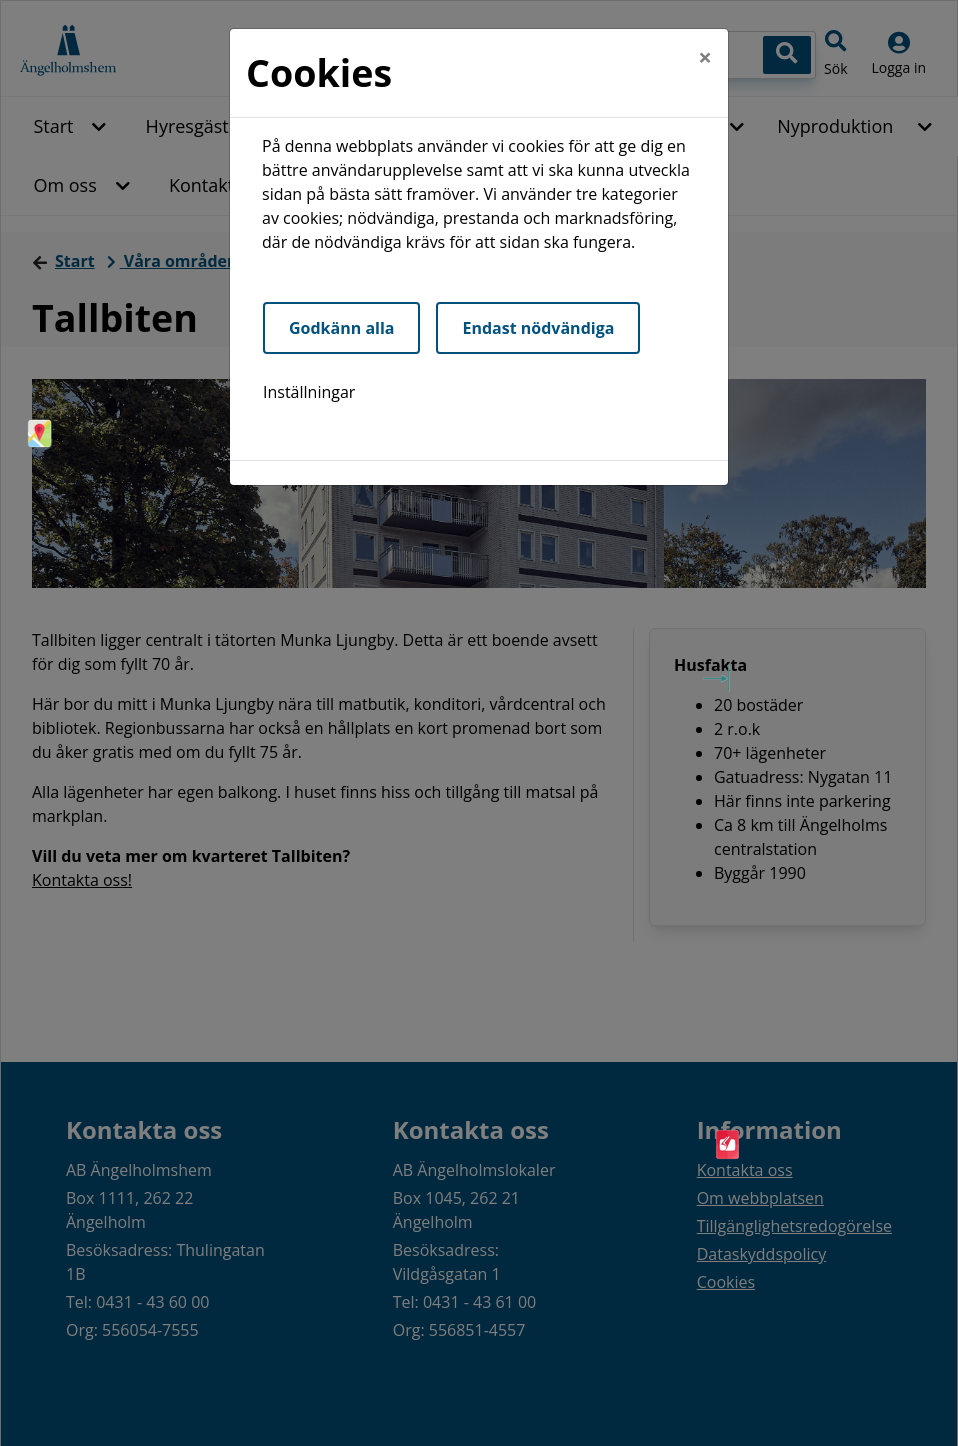 The image size is (958, 1446). Describe the element at coordinates (39, 433) in the screenshot. I see `open a google earth location file` at that location.